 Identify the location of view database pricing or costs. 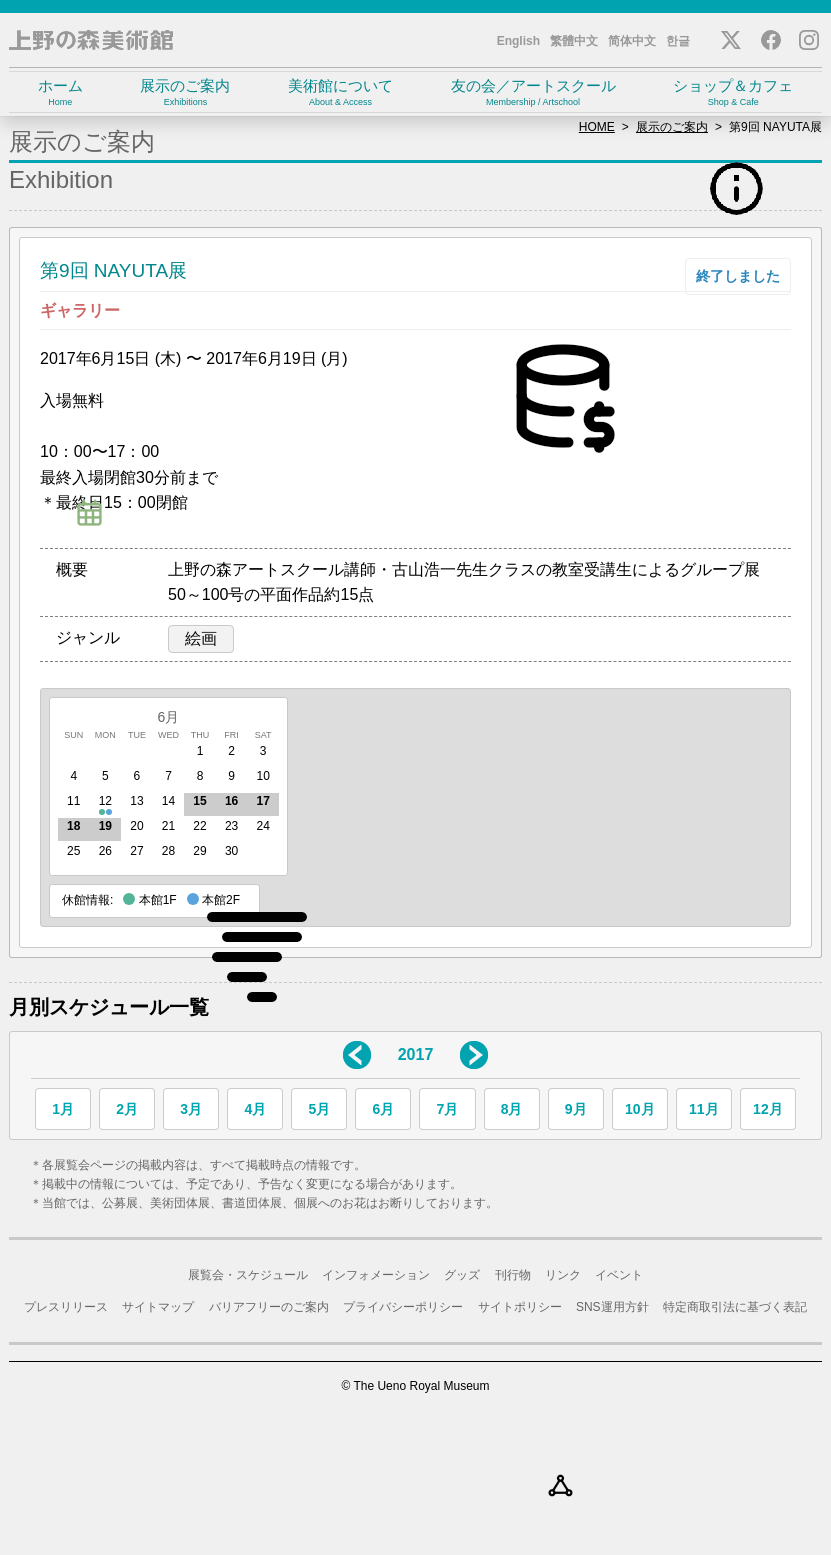
(563, 396).